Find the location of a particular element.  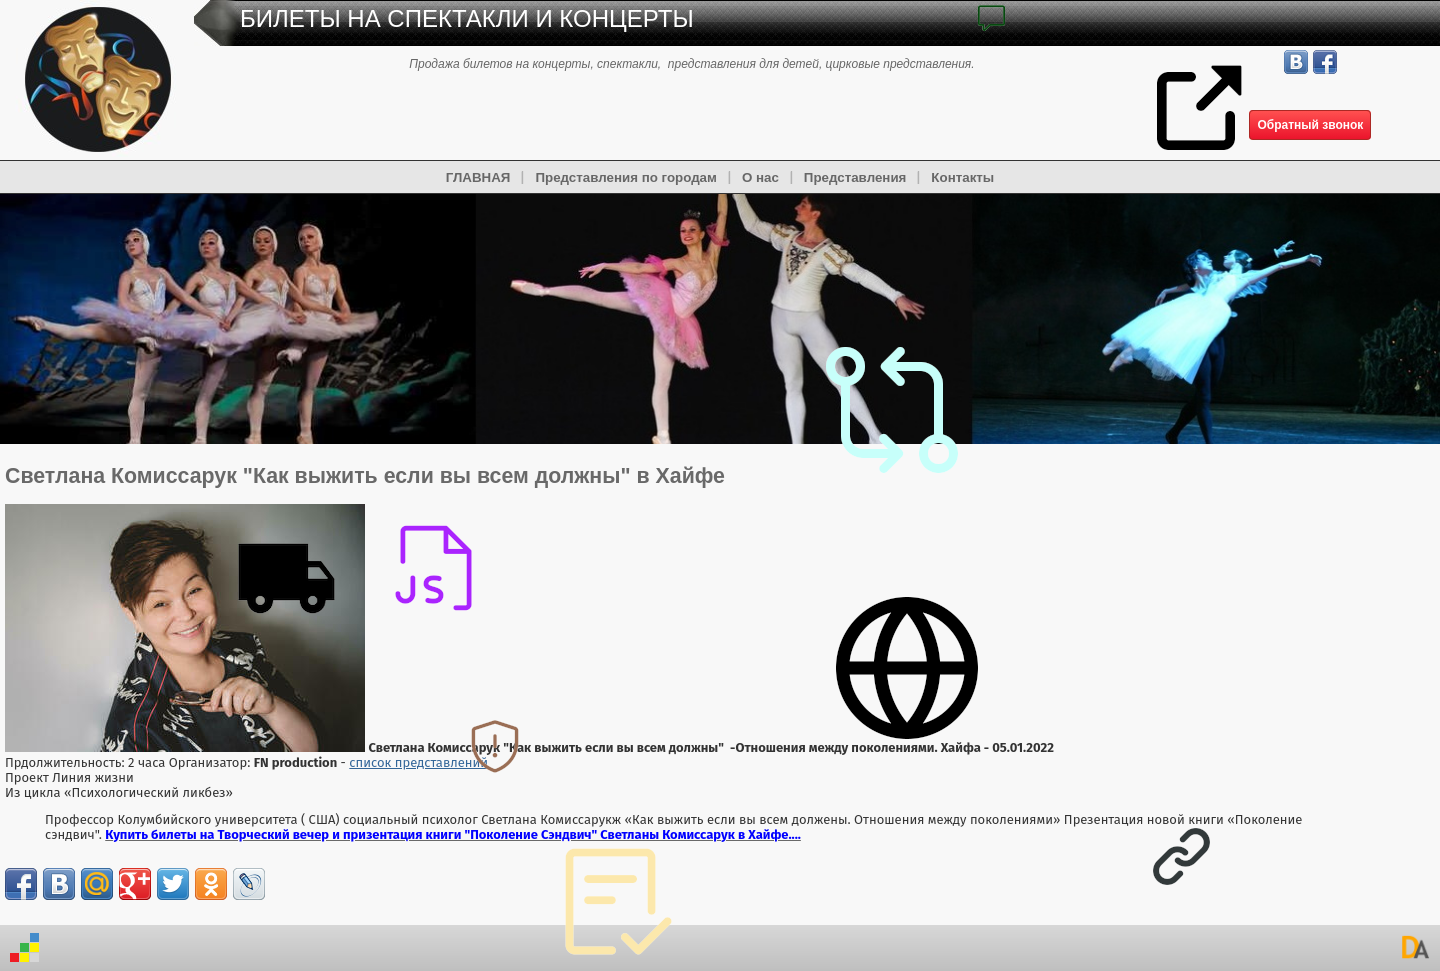

leave a comment is located at coordinates (991, 17).